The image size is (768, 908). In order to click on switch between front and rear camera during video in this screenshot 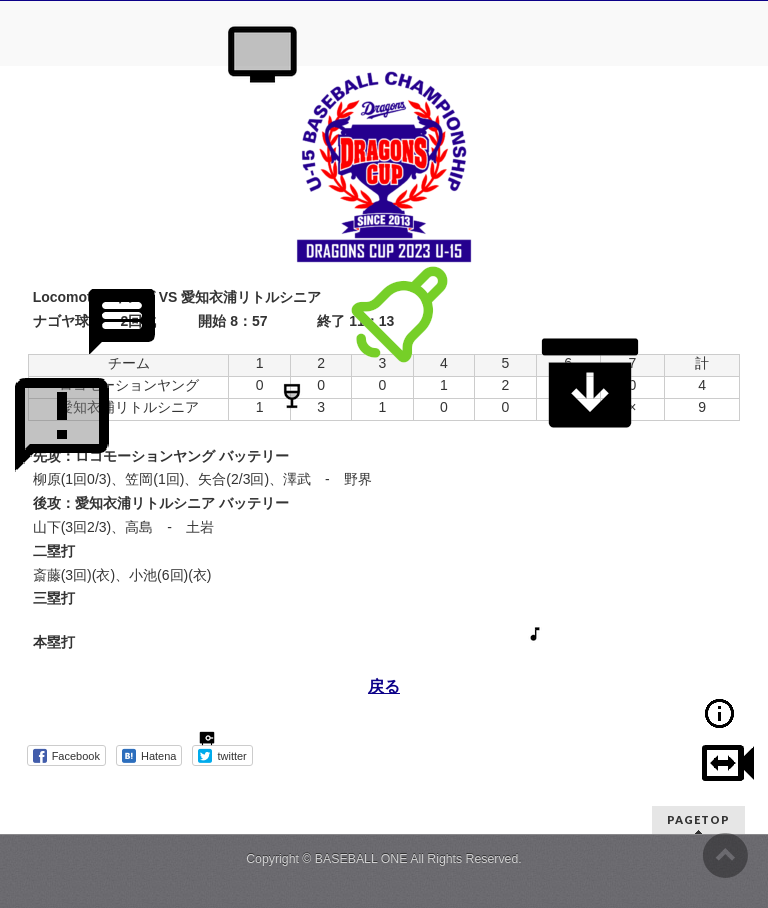, I will do `click(728, 763)`.